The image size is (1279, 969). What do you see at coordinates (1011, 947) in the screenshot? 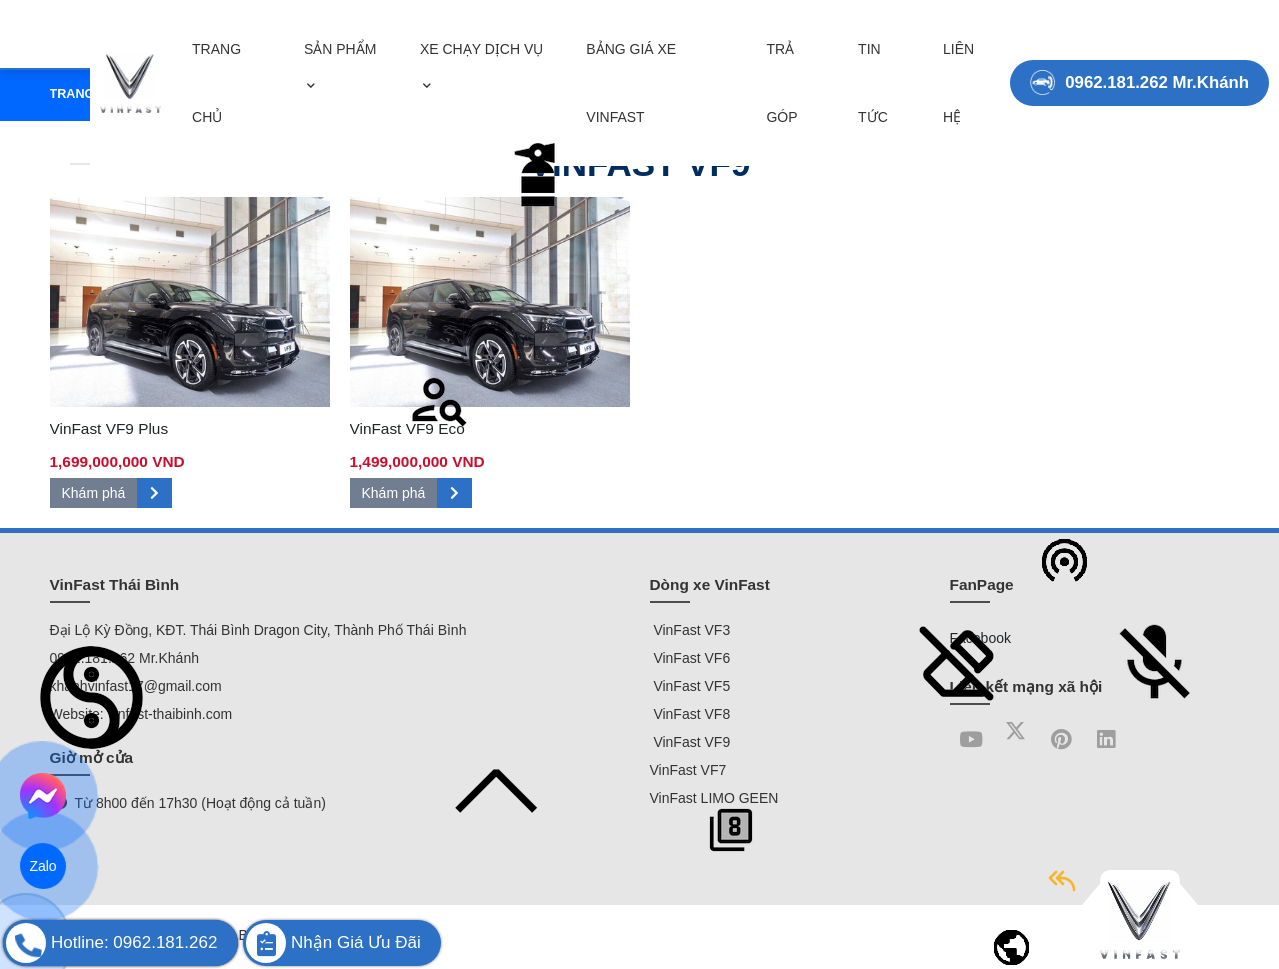
I see `access public or global content` at bounding box center [1011, 947].